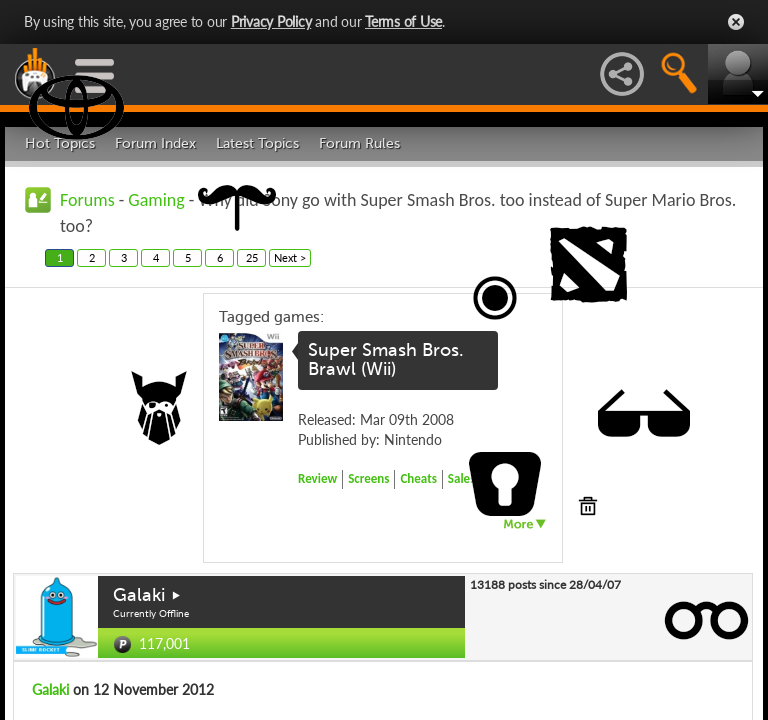  I want to click on launch Dota 2 game, so click(588, 264).